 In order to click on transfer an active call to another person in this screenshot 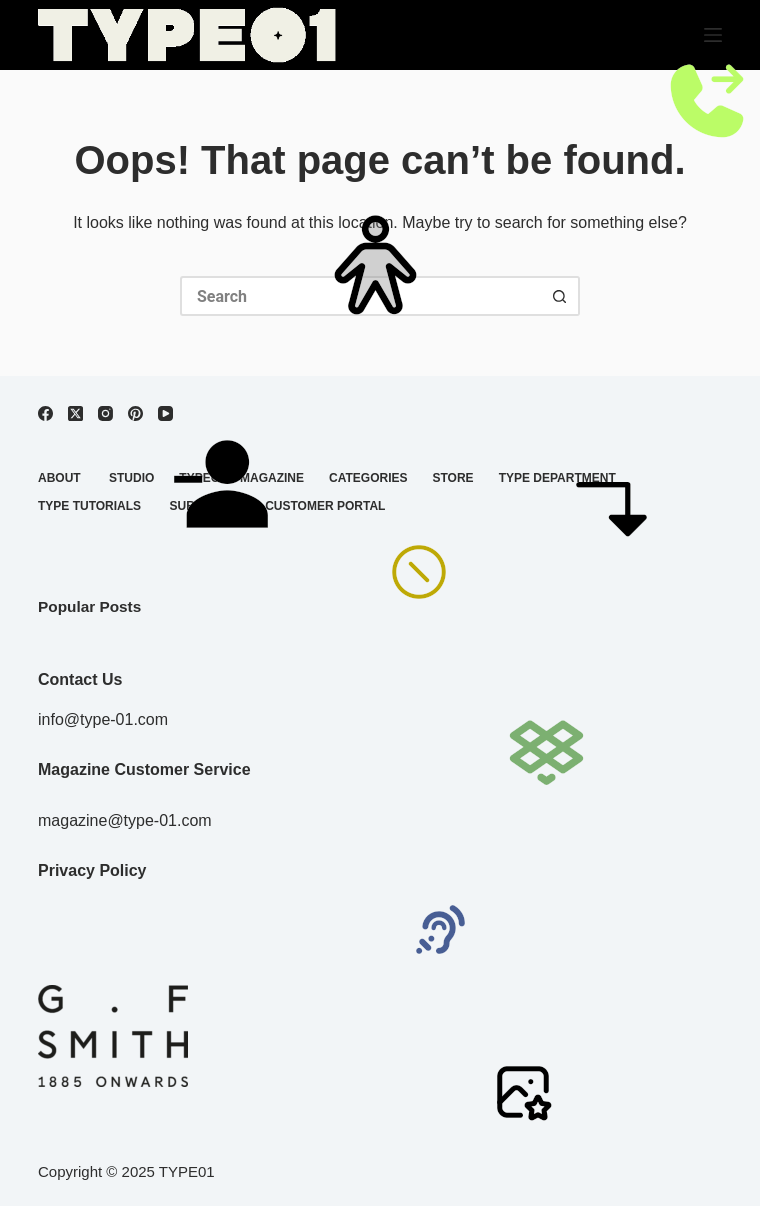, I will do `click(708, 99)`.